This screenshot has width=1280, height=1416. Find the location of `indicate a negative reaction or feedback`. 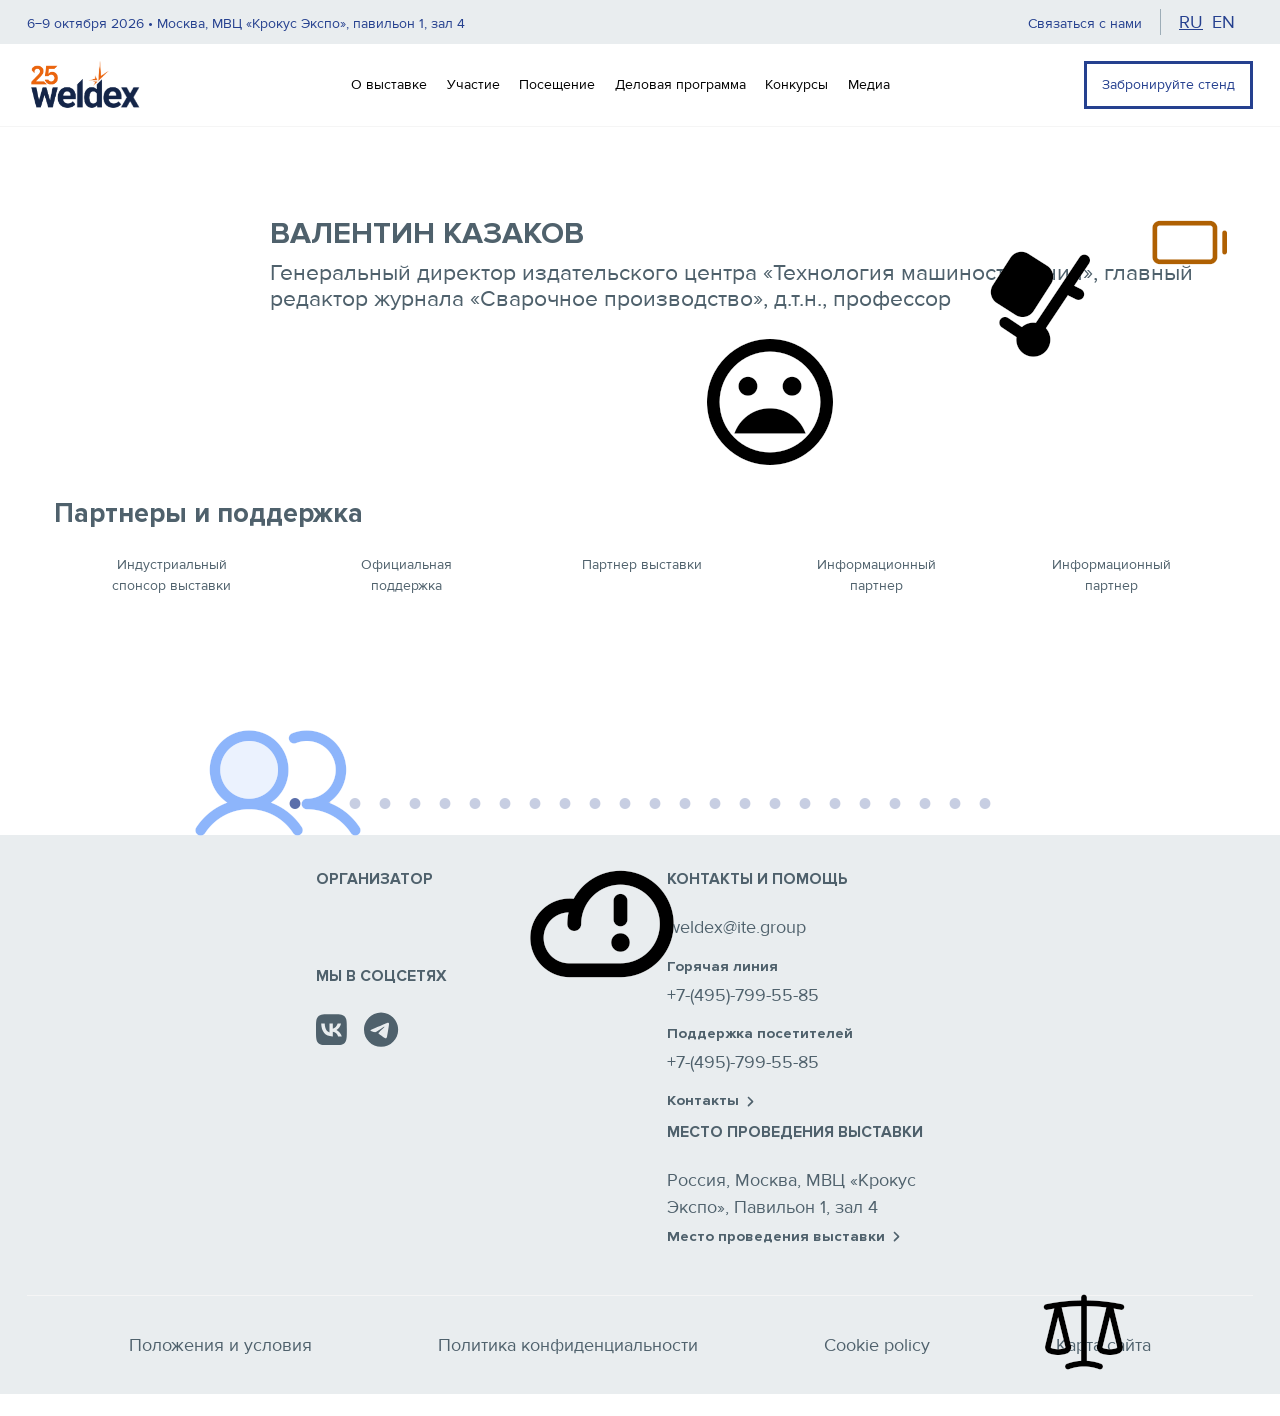

indicate a negative reaction or feedback is located at coordinates (770, 402).